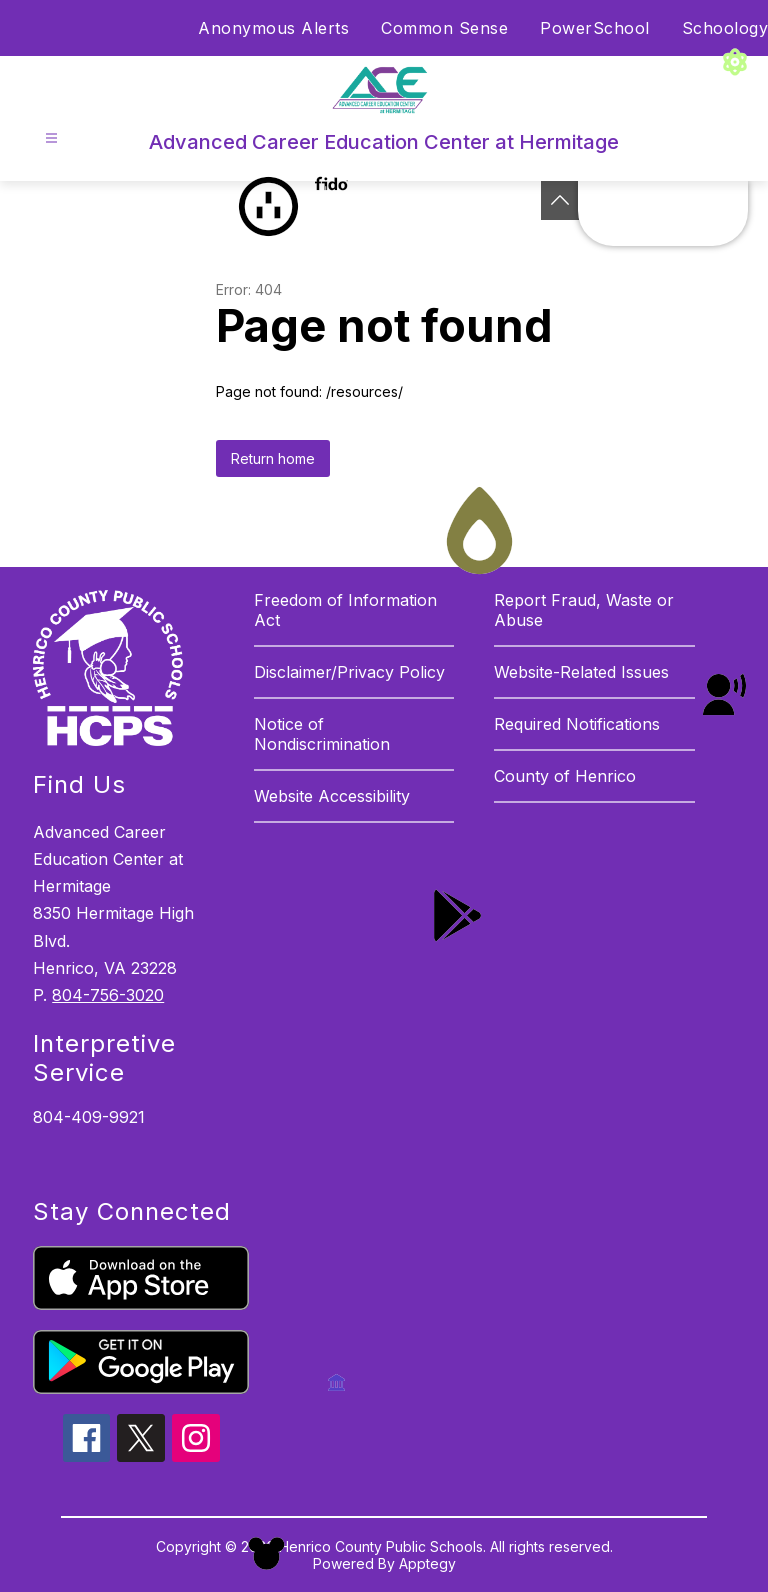  Describe the element at coordinates (457, 915) in the screenshot. I see `open the google play store` at that location.